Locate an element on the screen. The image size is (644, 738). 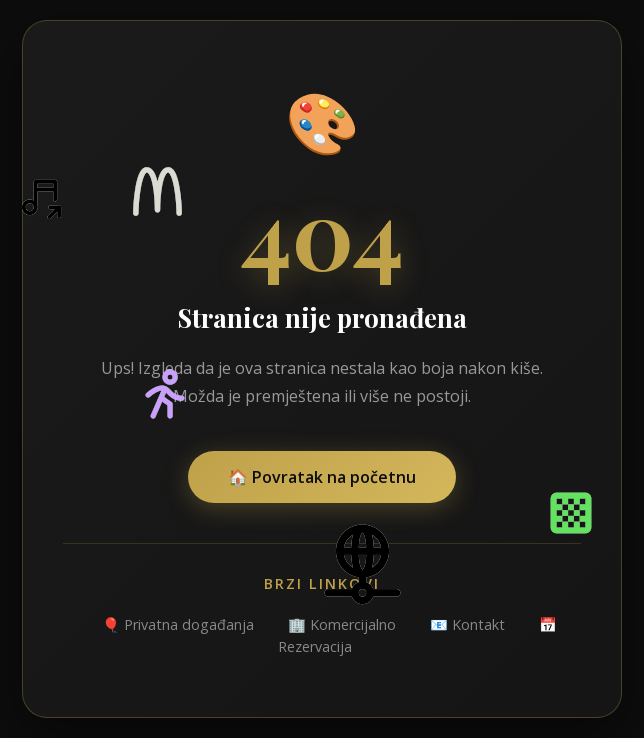
indicates walking directions or pedestrian mode is located at coordinates (165, 394).